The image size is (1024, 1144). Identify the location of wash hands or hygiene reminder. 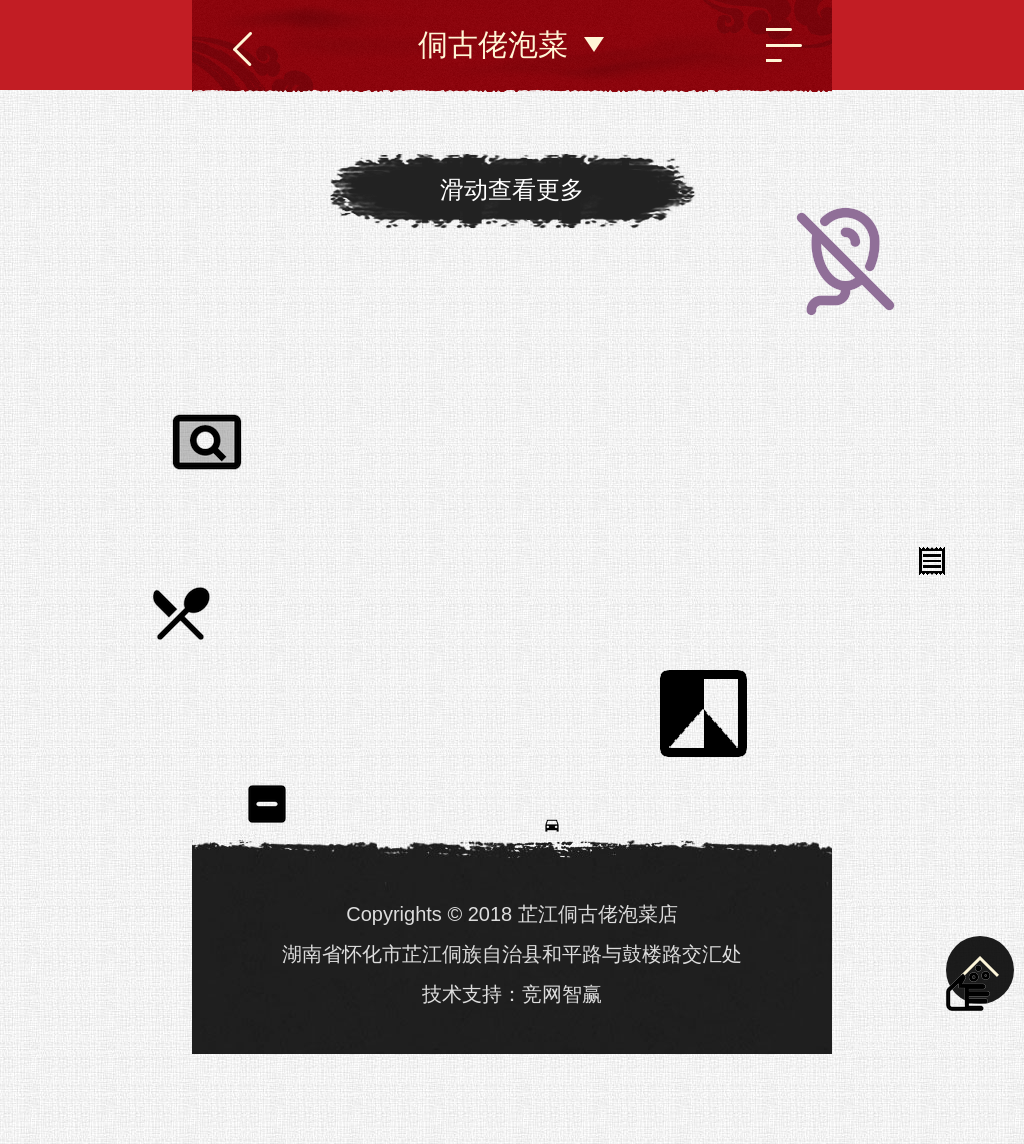
(969, 988).